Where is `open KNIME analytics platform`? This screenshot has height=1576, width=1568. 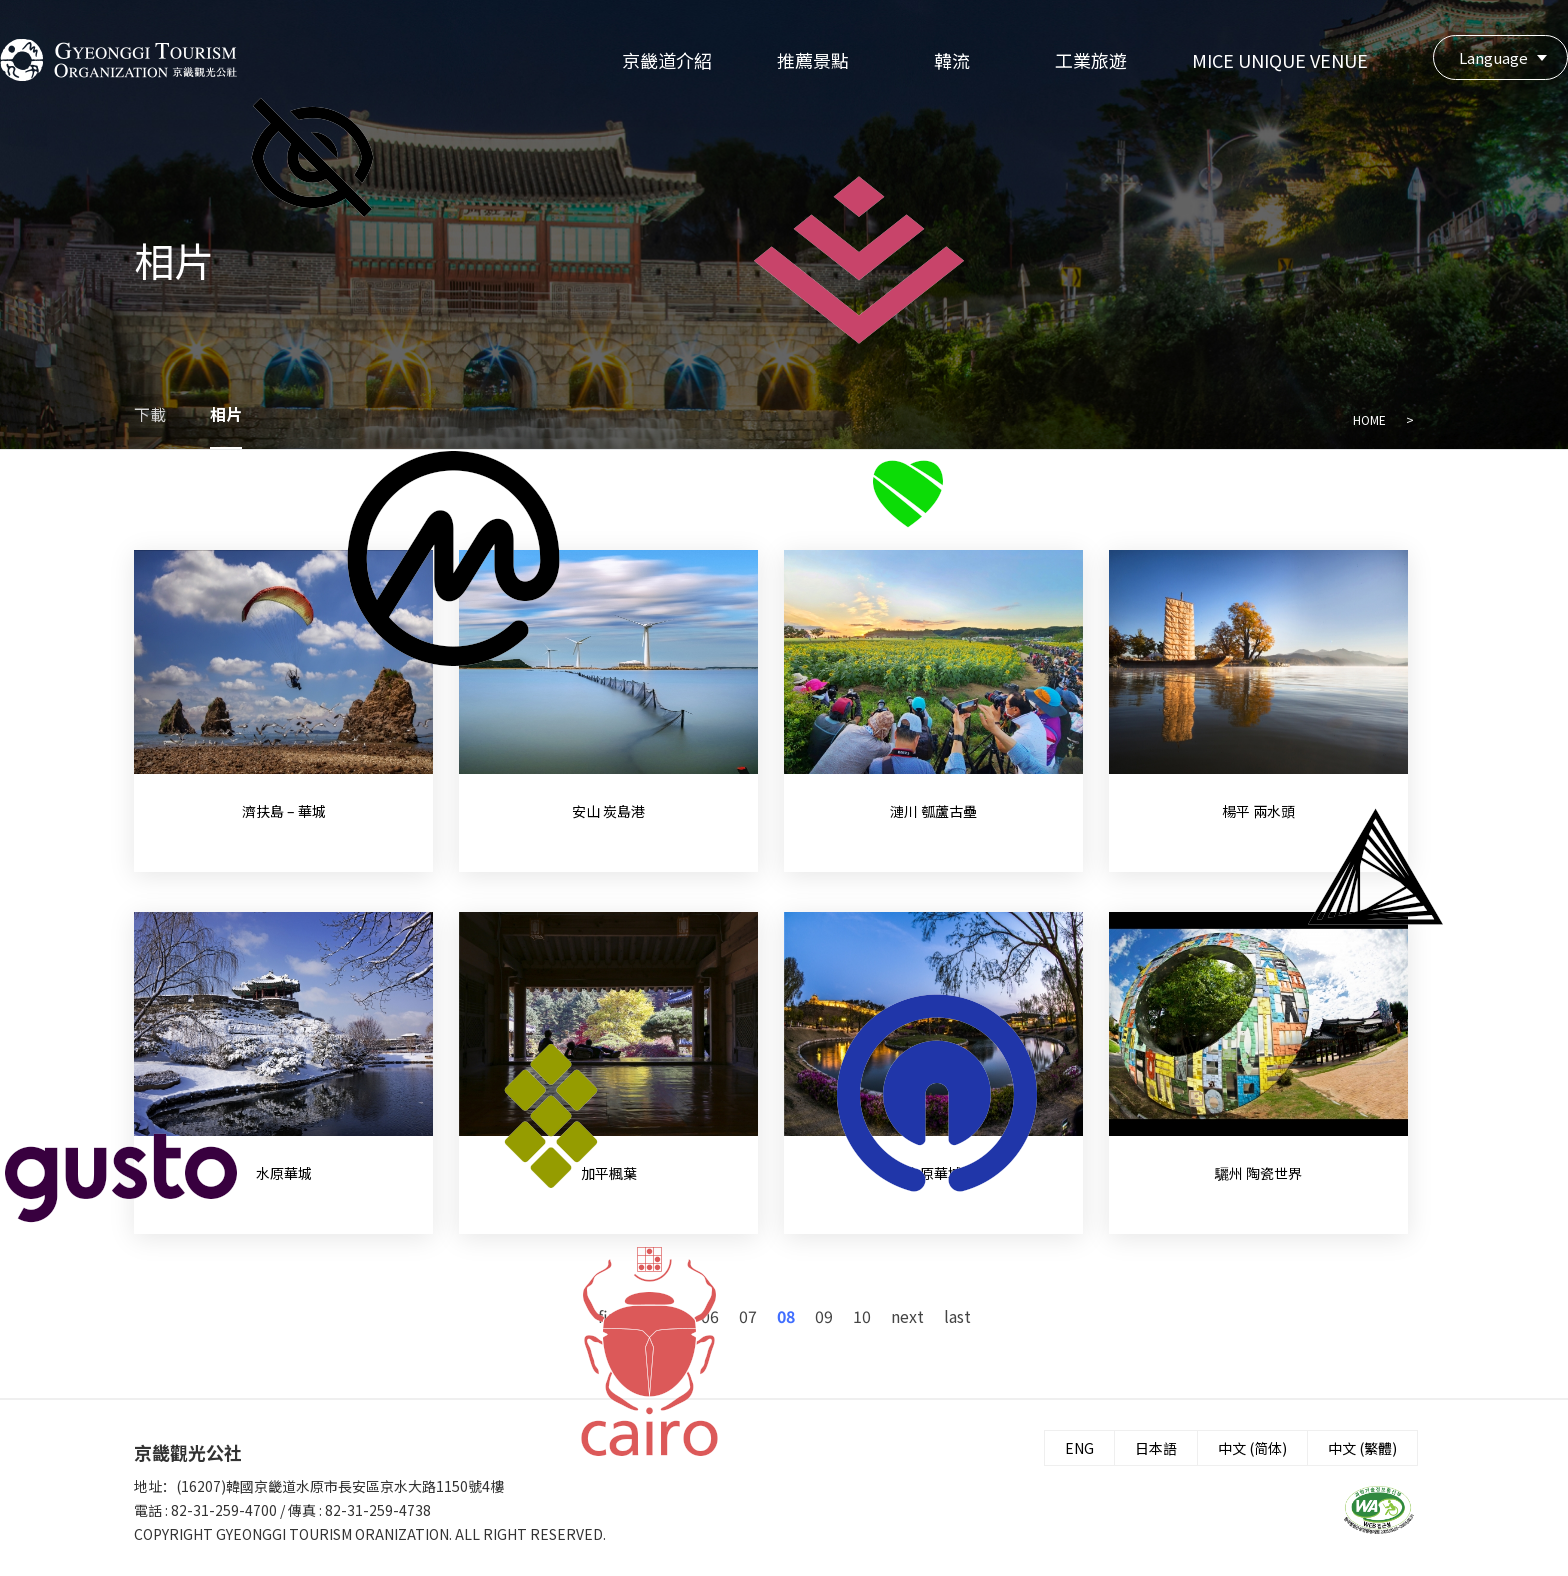
open KNIME analytics platform is located at coordinates (1375, 866).